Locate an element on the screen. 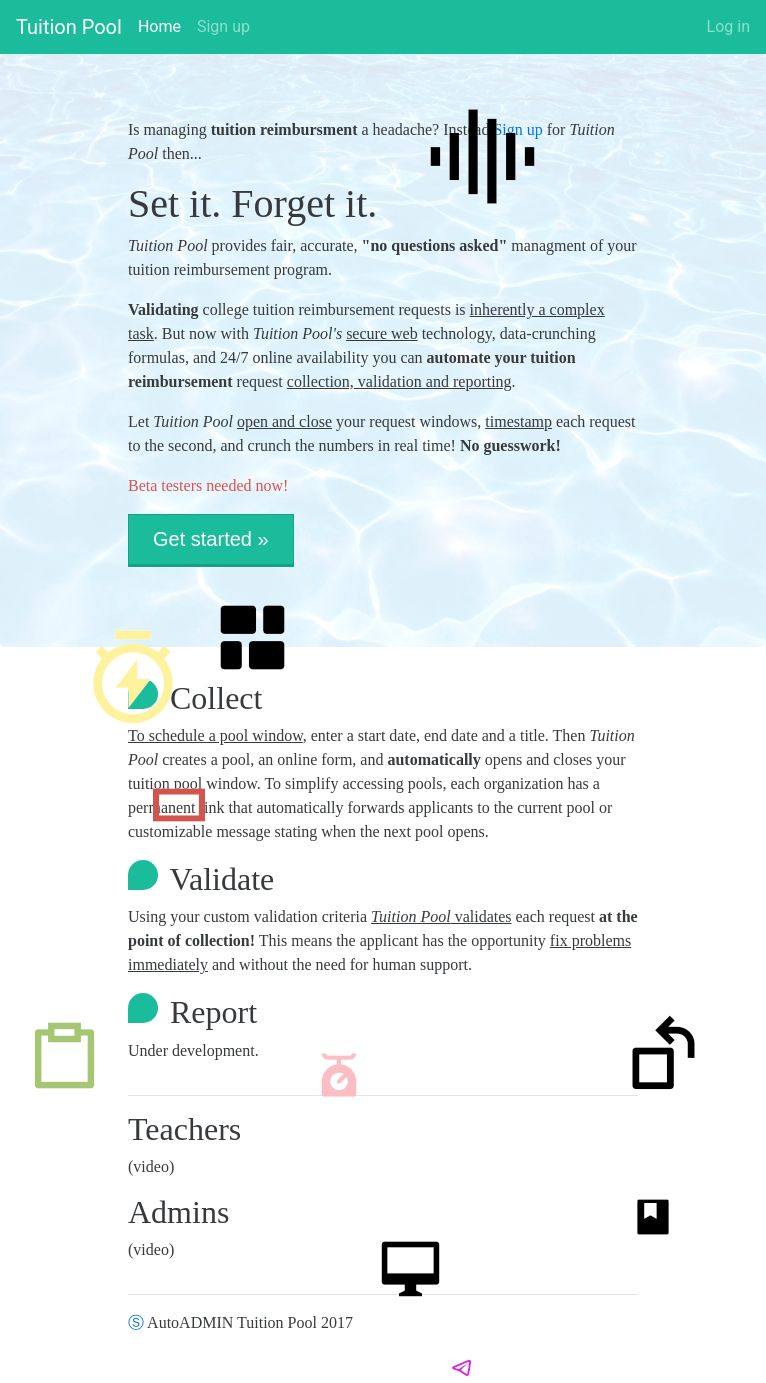  view bookmarked file is located at coordinates (653, 1217).